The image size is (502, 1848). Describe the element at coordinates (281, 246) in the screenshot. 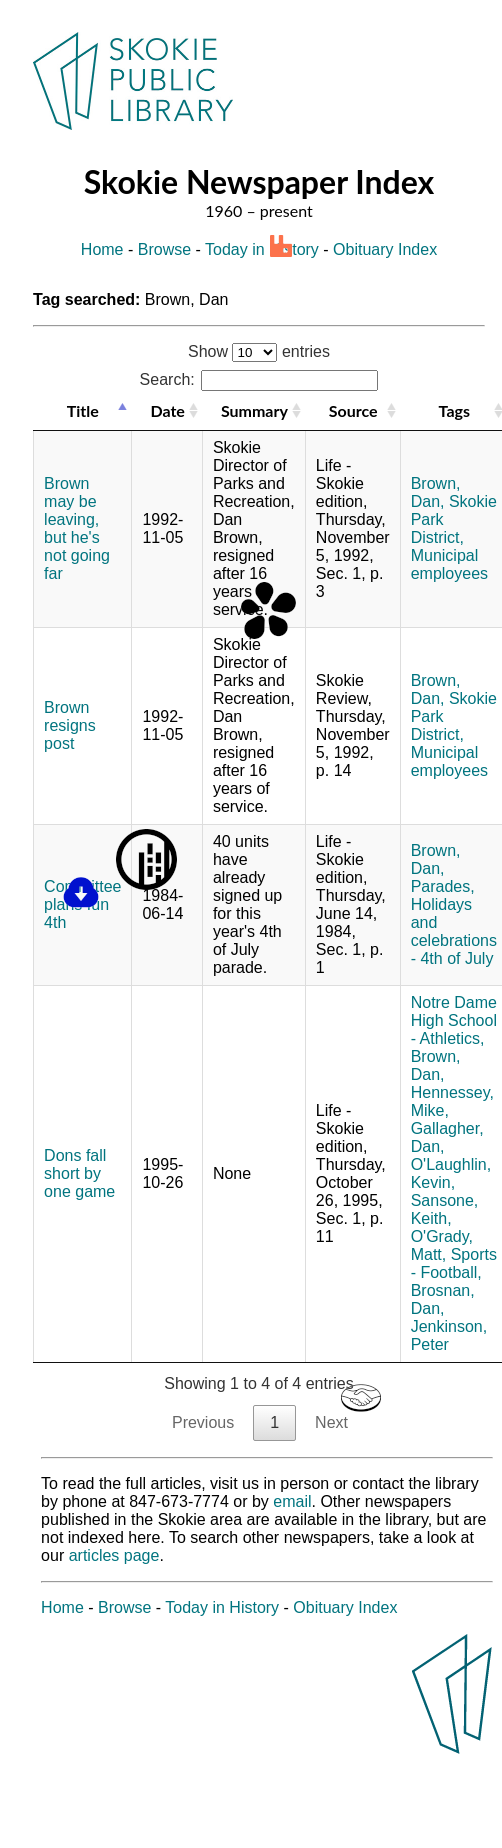

I see `rabbitmq messaging service logo` at that location.